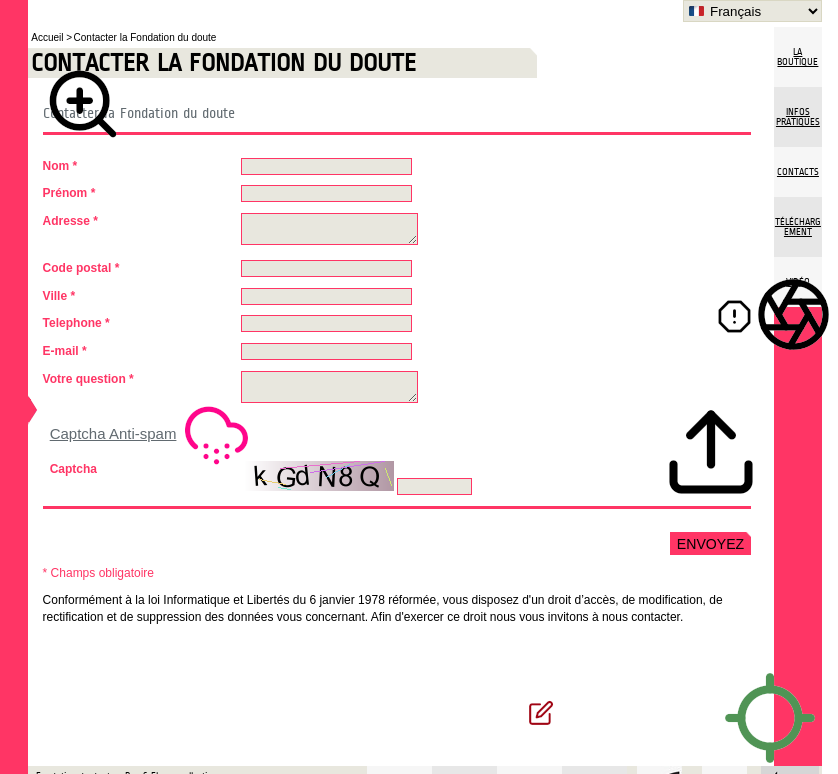 This screenshot has height=774, width=838. I want to click on indicates snowy weather conditions, so click(216, 435).